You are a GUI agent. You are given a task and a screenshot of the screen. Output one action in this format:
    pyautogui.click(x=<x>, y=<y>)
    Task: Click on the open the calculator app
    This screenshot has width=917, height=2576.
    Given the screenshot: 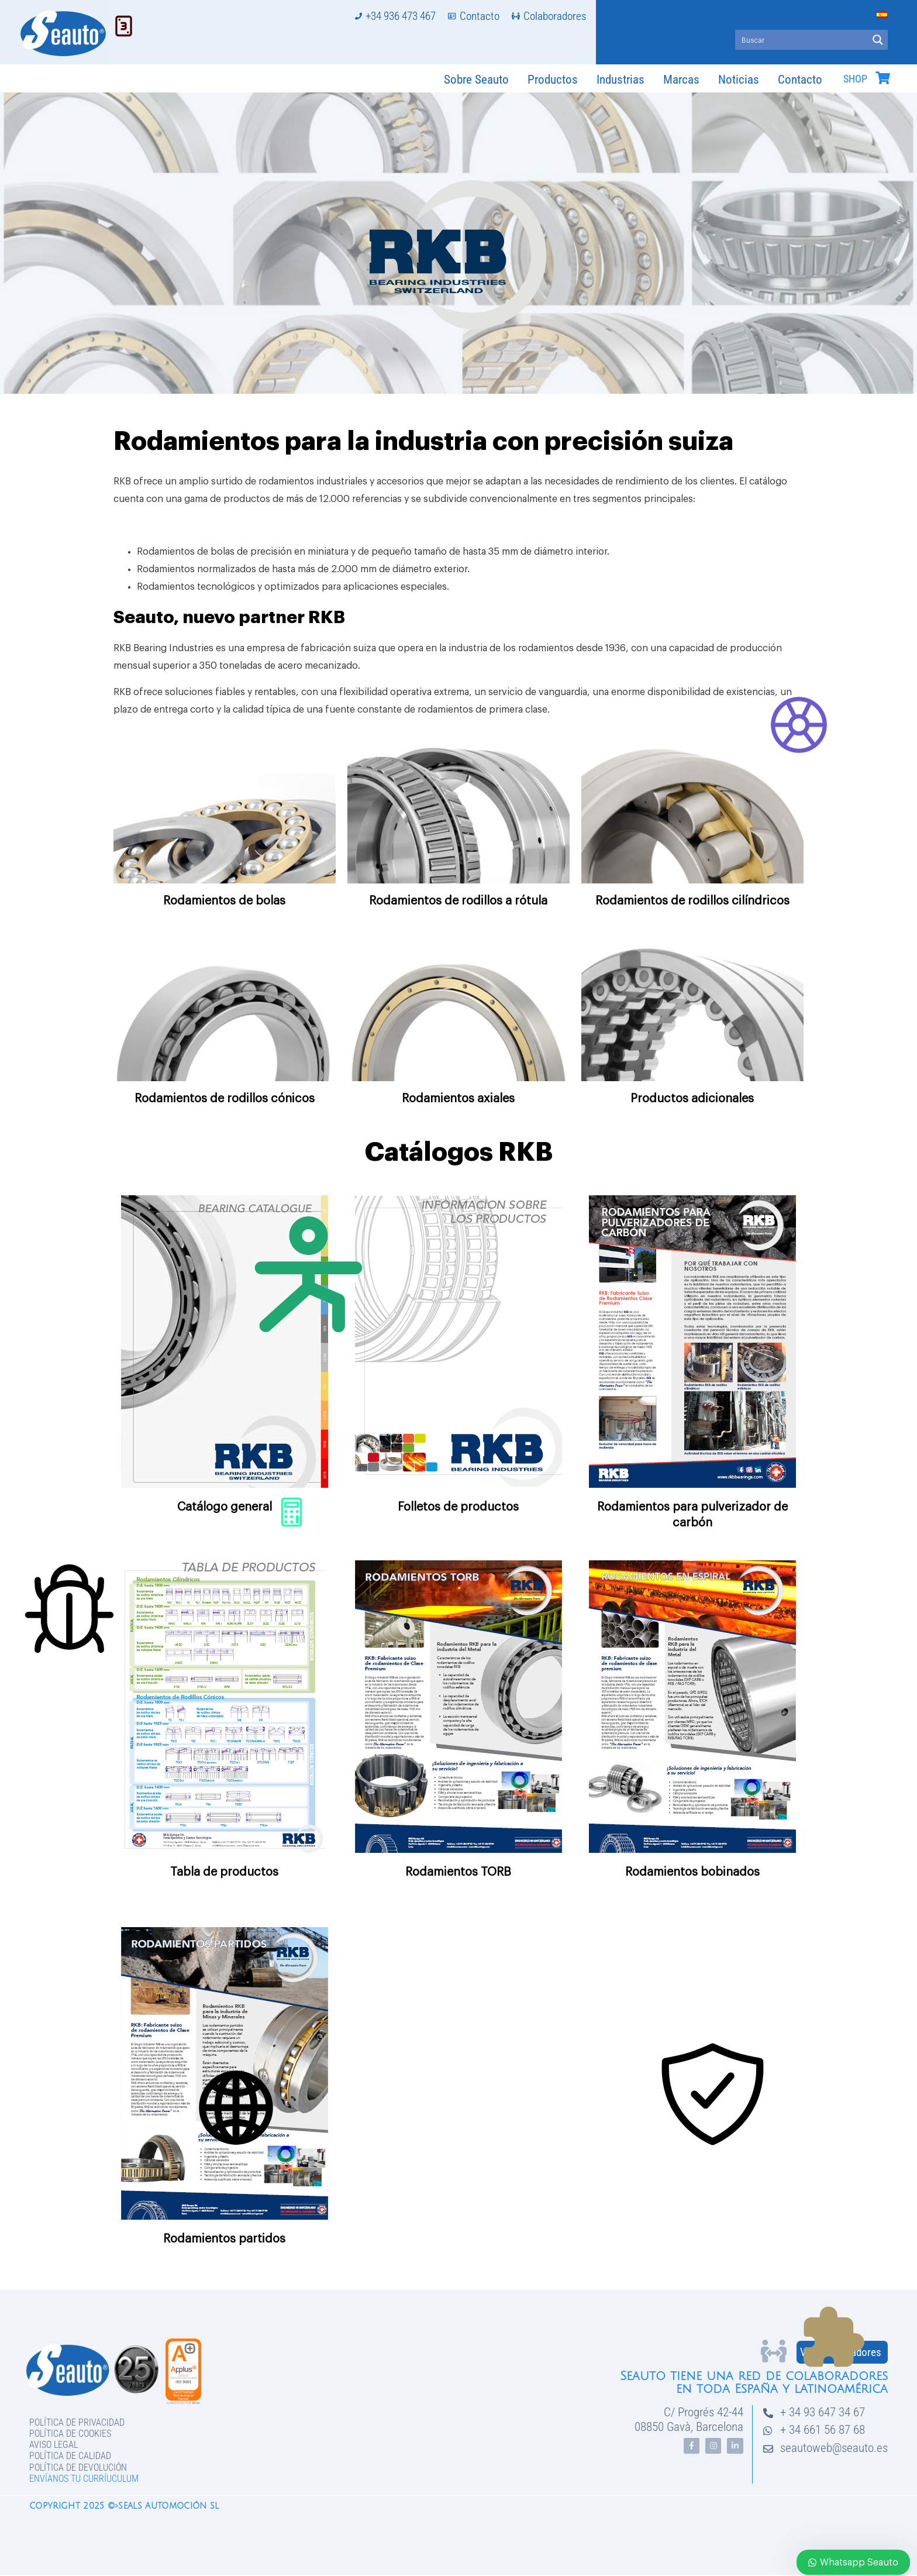 What is the action you would take?
    pyautogui.click(x=291, y=1512)
    